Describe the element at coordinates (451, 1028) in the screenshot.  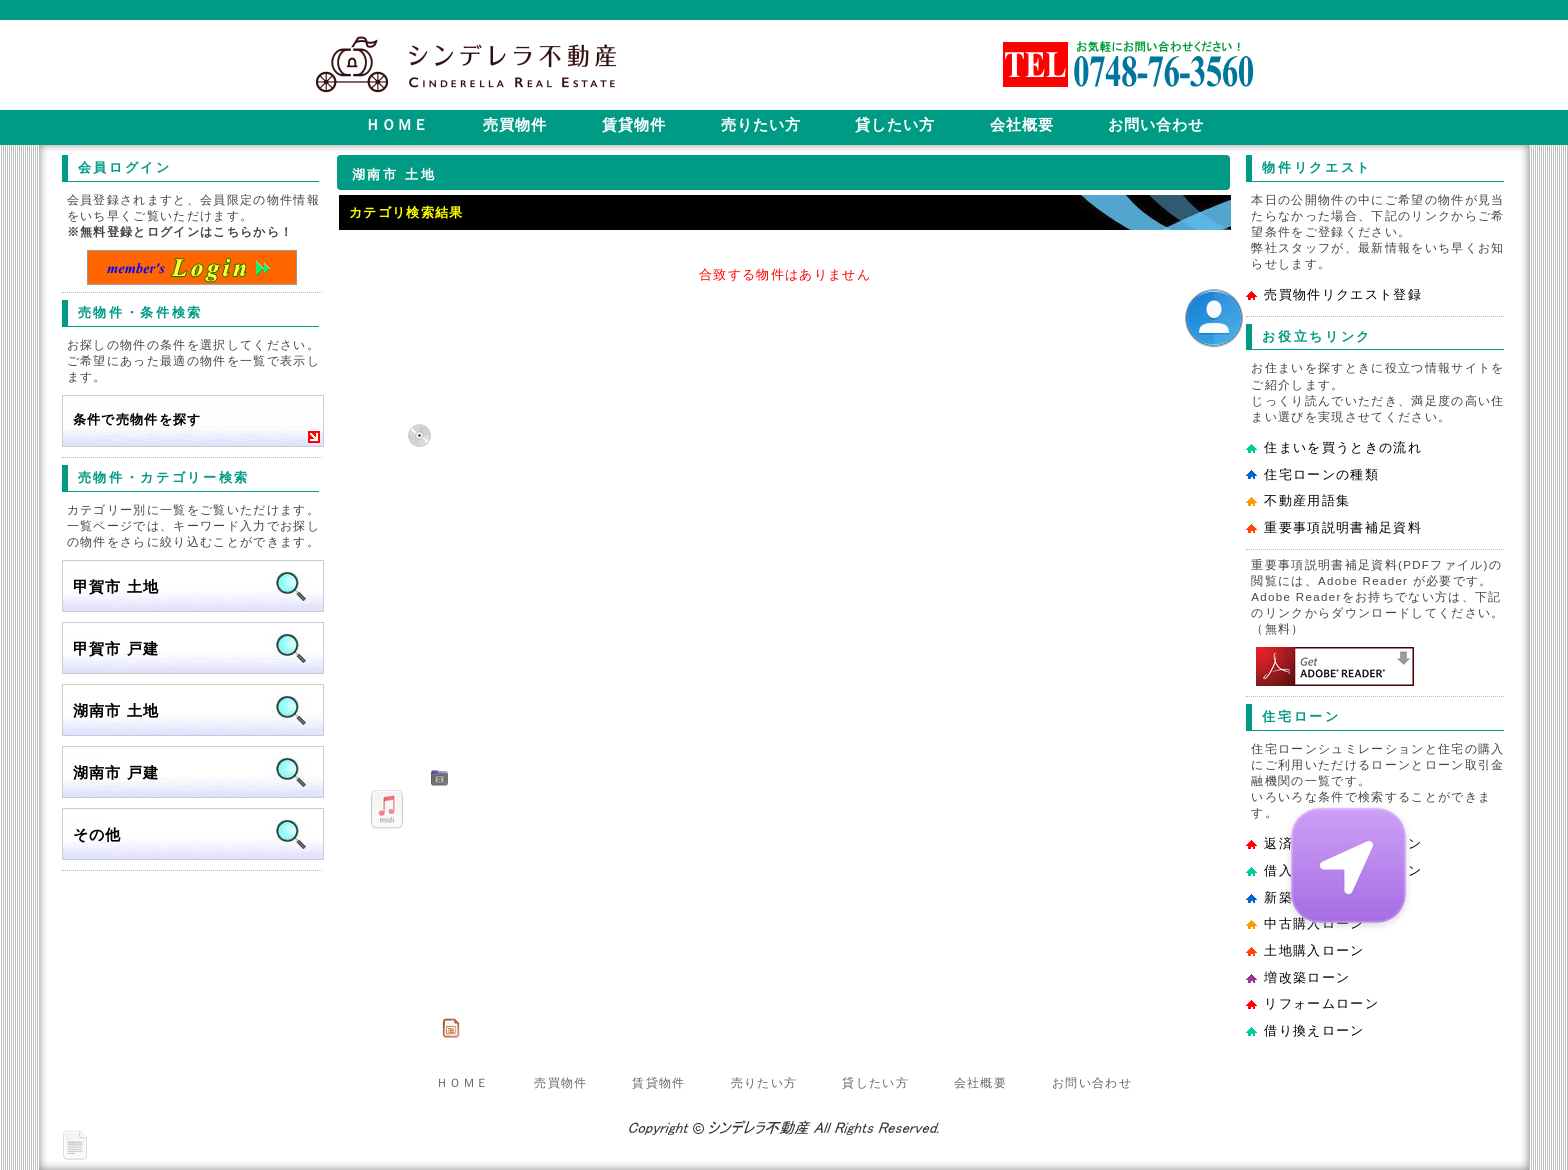
I see `libreoffice impress presentation file` at that location.